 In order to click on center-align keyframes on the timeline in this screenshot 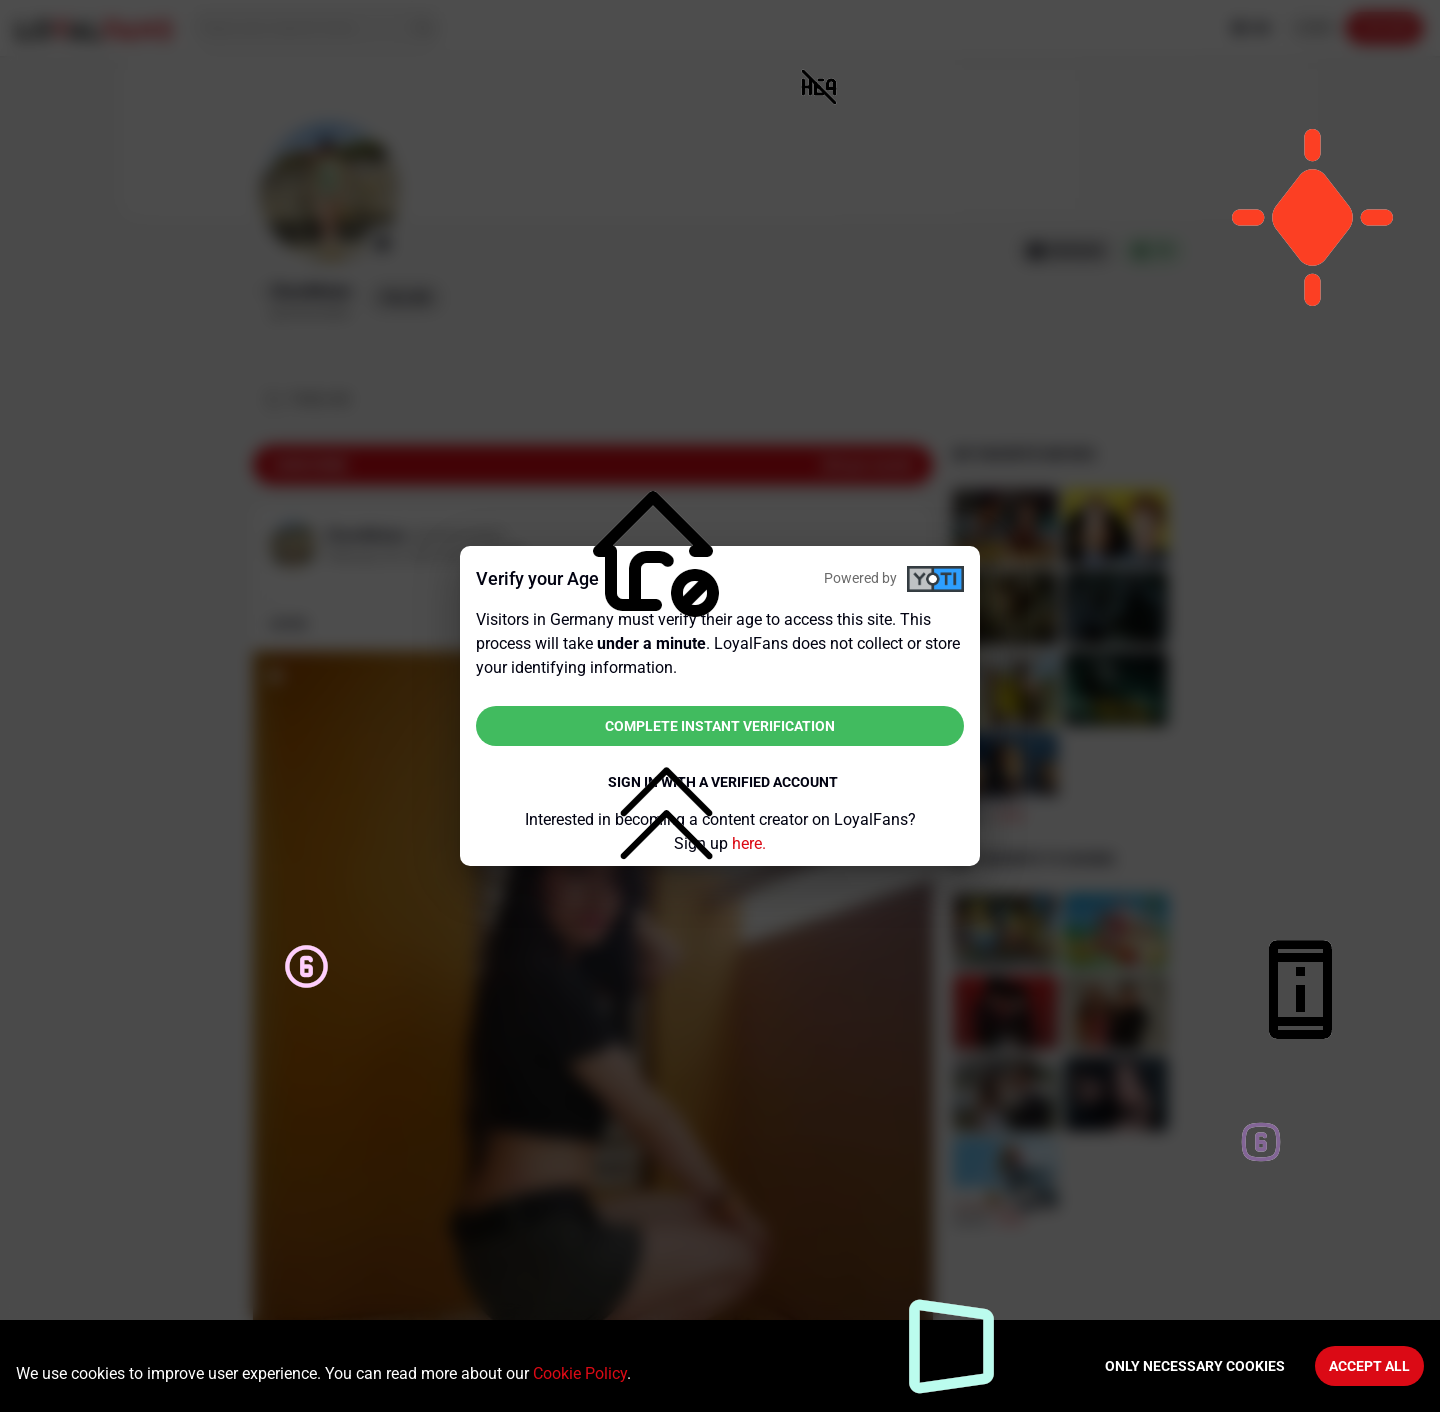, I will do `click(1312, 217)`.